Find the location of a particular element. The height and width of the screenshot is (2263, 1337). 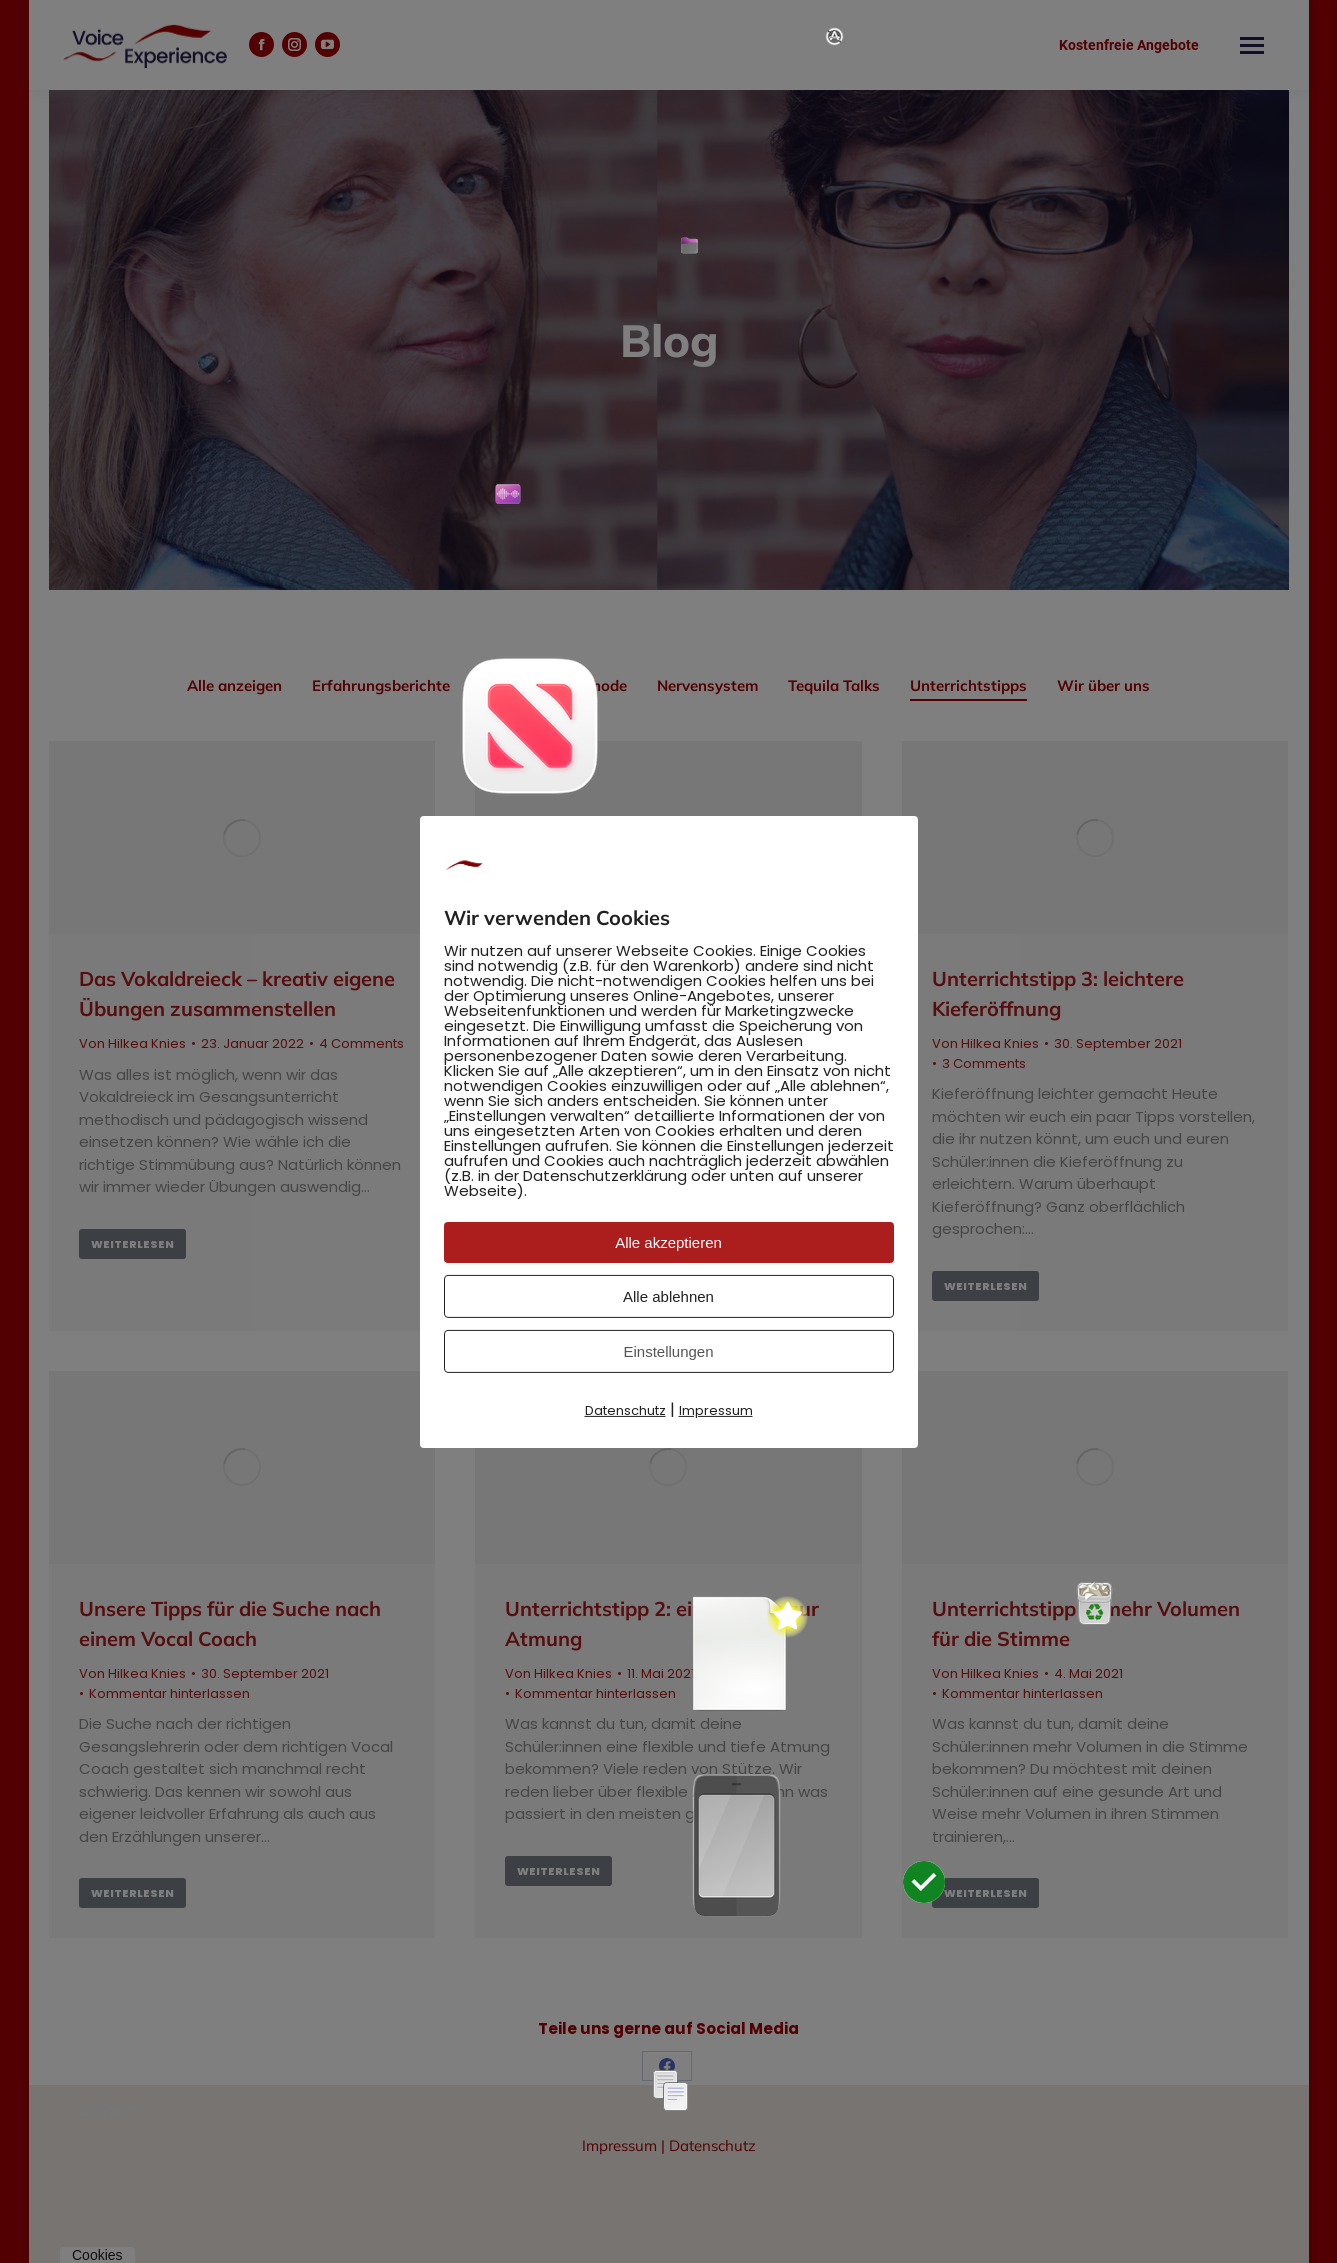

copy selected content to clipboard is located at coordinates (670, 2090).